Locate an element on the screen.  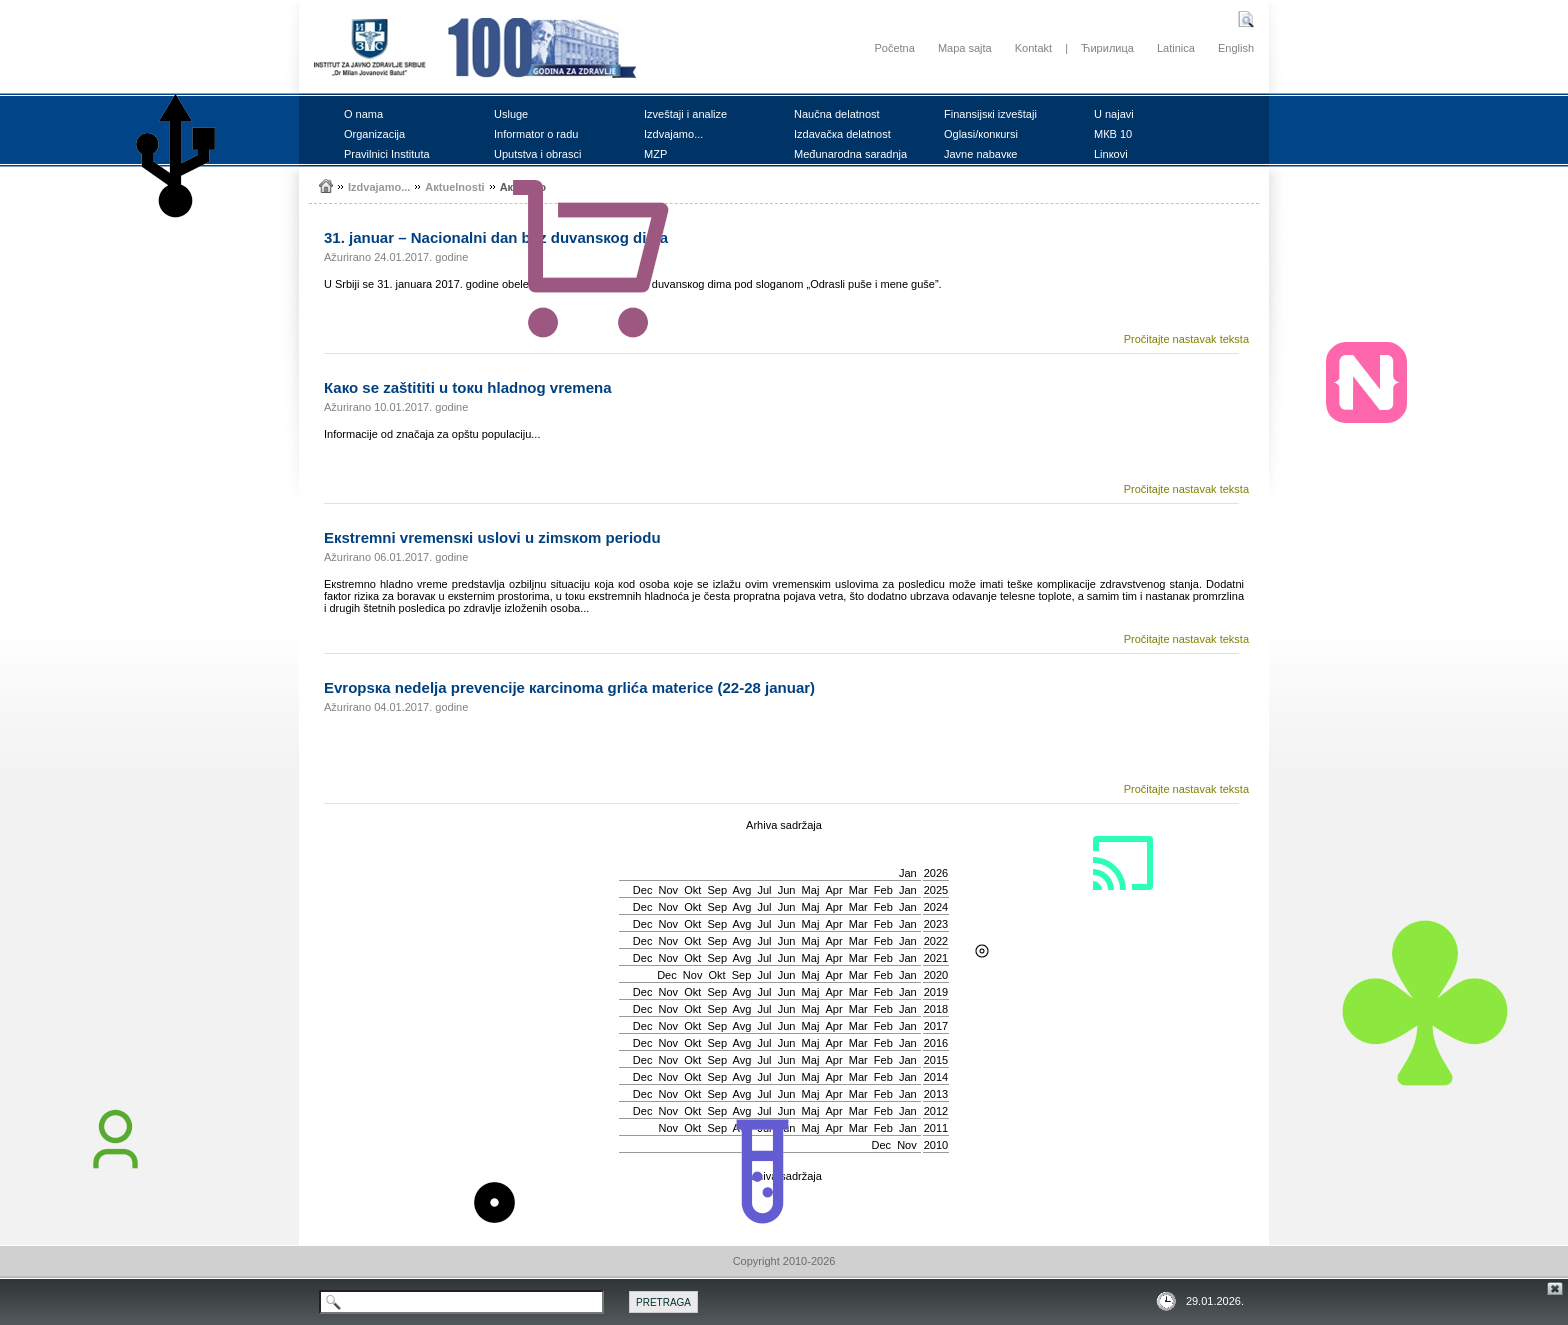
represents the clubs suit in a card game app is located at coordinates (1425, 1003).